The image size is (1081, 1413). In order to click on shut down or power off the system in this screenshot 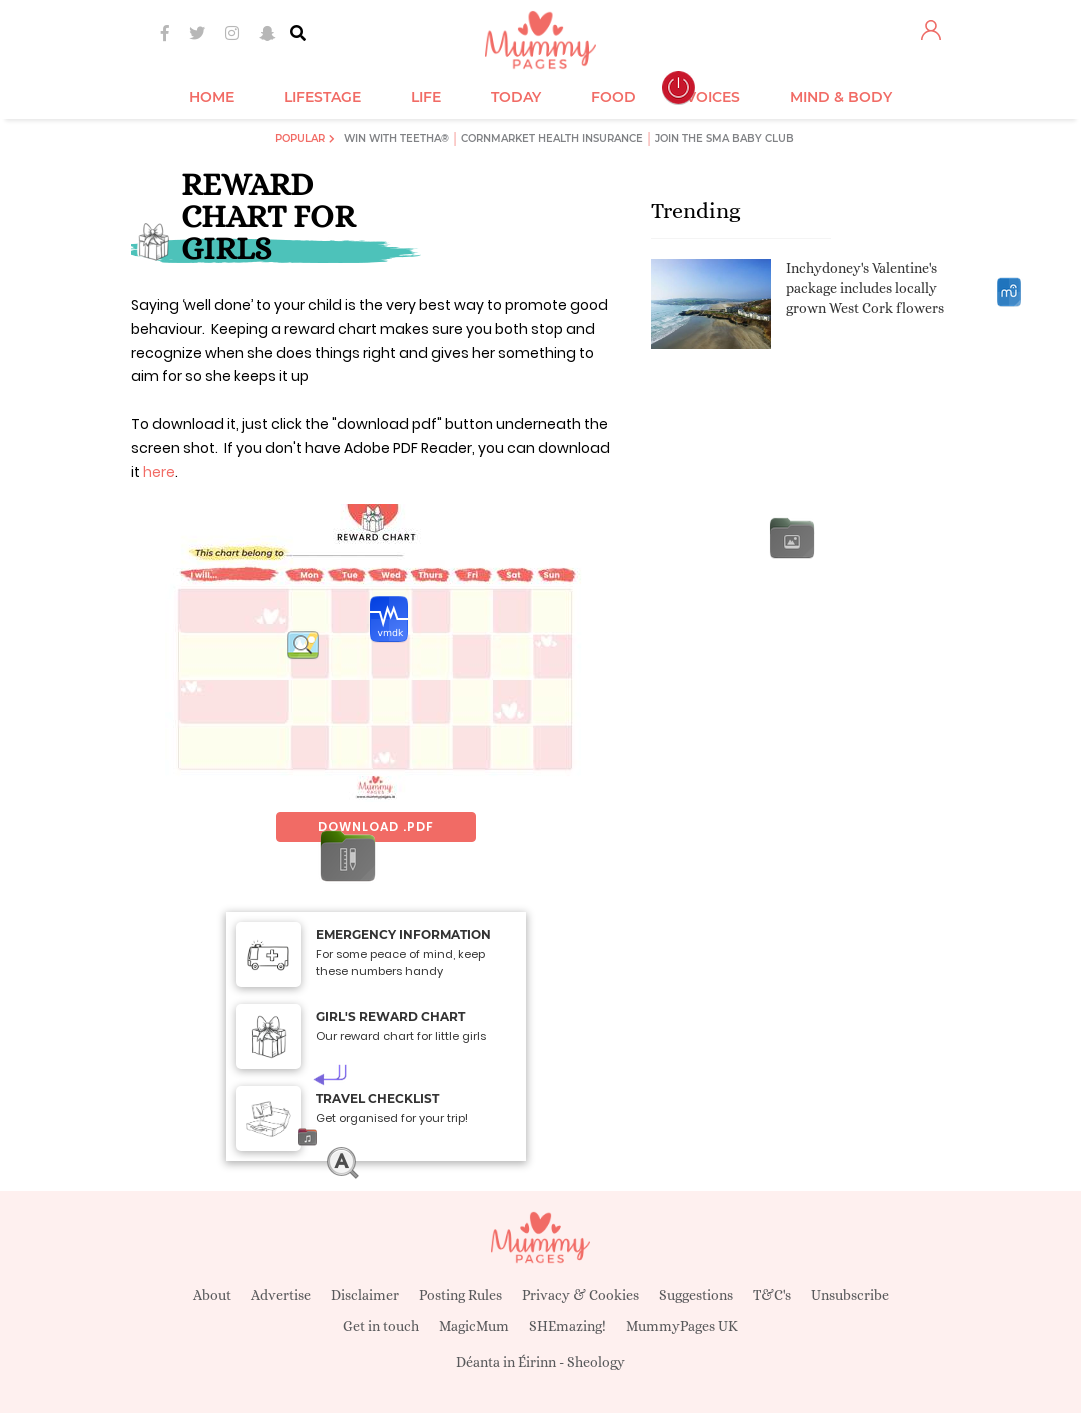, I will do `click(679, 88)`.